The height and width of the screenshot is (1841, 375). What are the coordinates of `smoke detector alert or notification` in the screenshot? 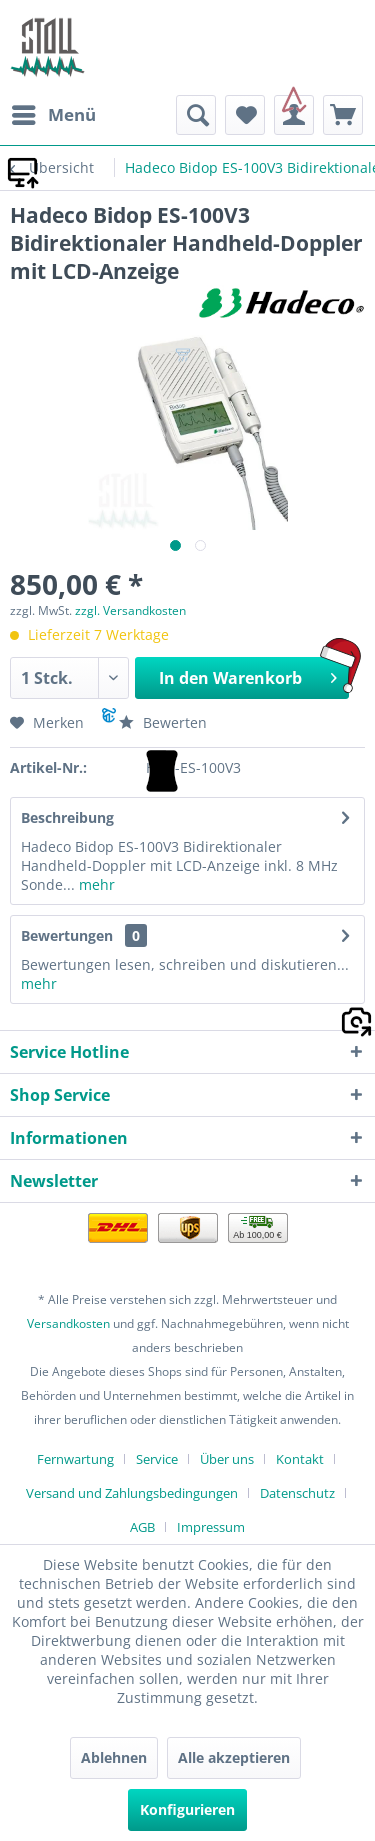 It's located at (183, 355).